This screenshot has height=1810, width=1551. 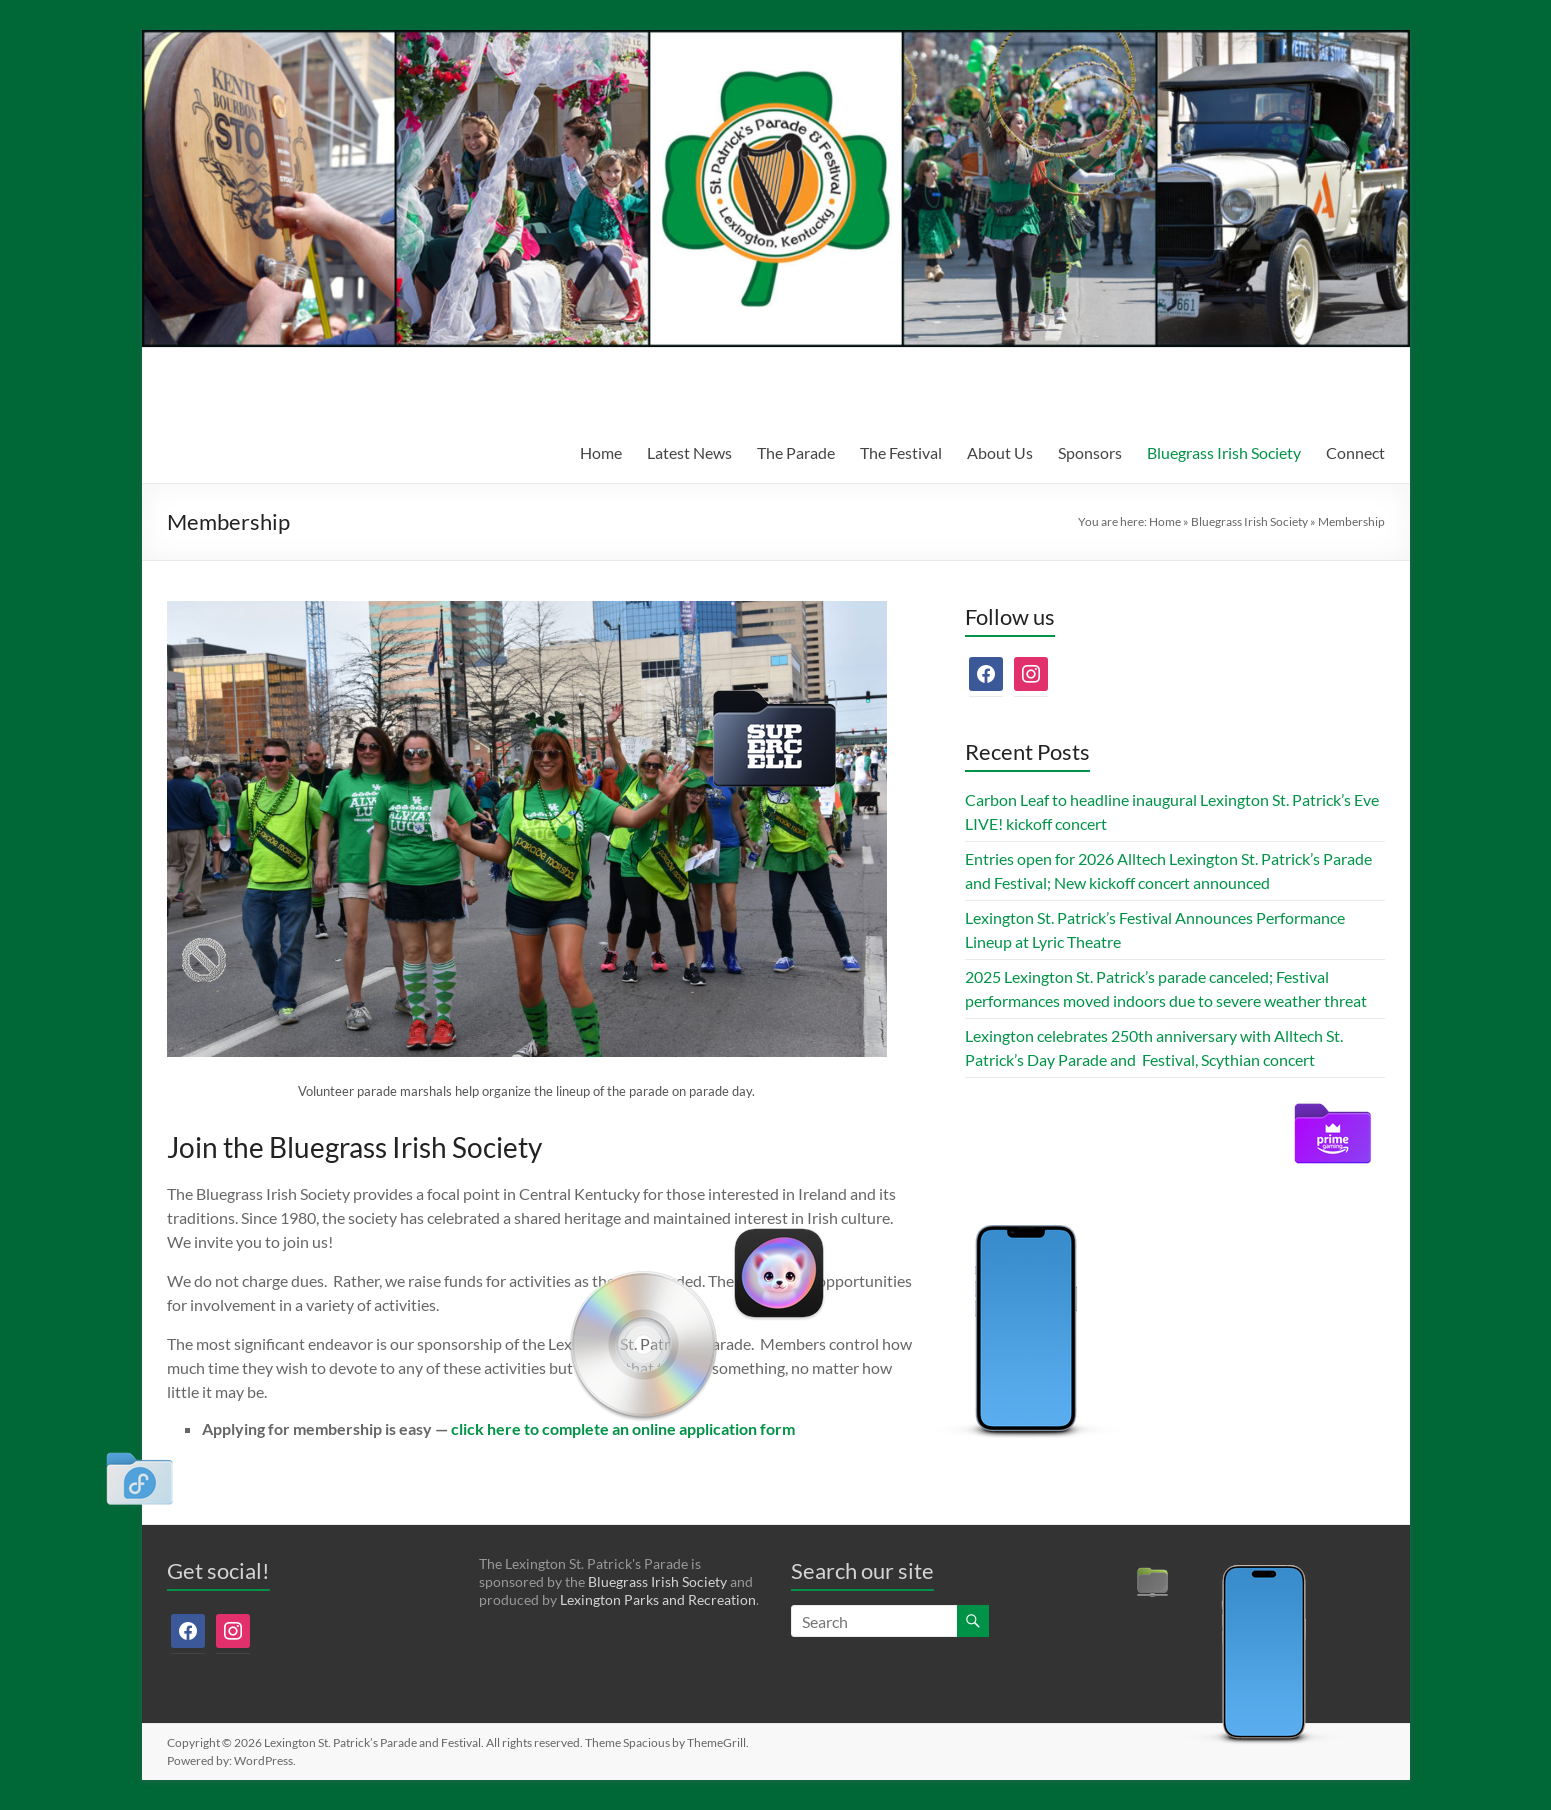 What do you see at coordinates (779, 1273) in the screenshot?
I see `open Image Playground app` at bounding box center [779, 1273].